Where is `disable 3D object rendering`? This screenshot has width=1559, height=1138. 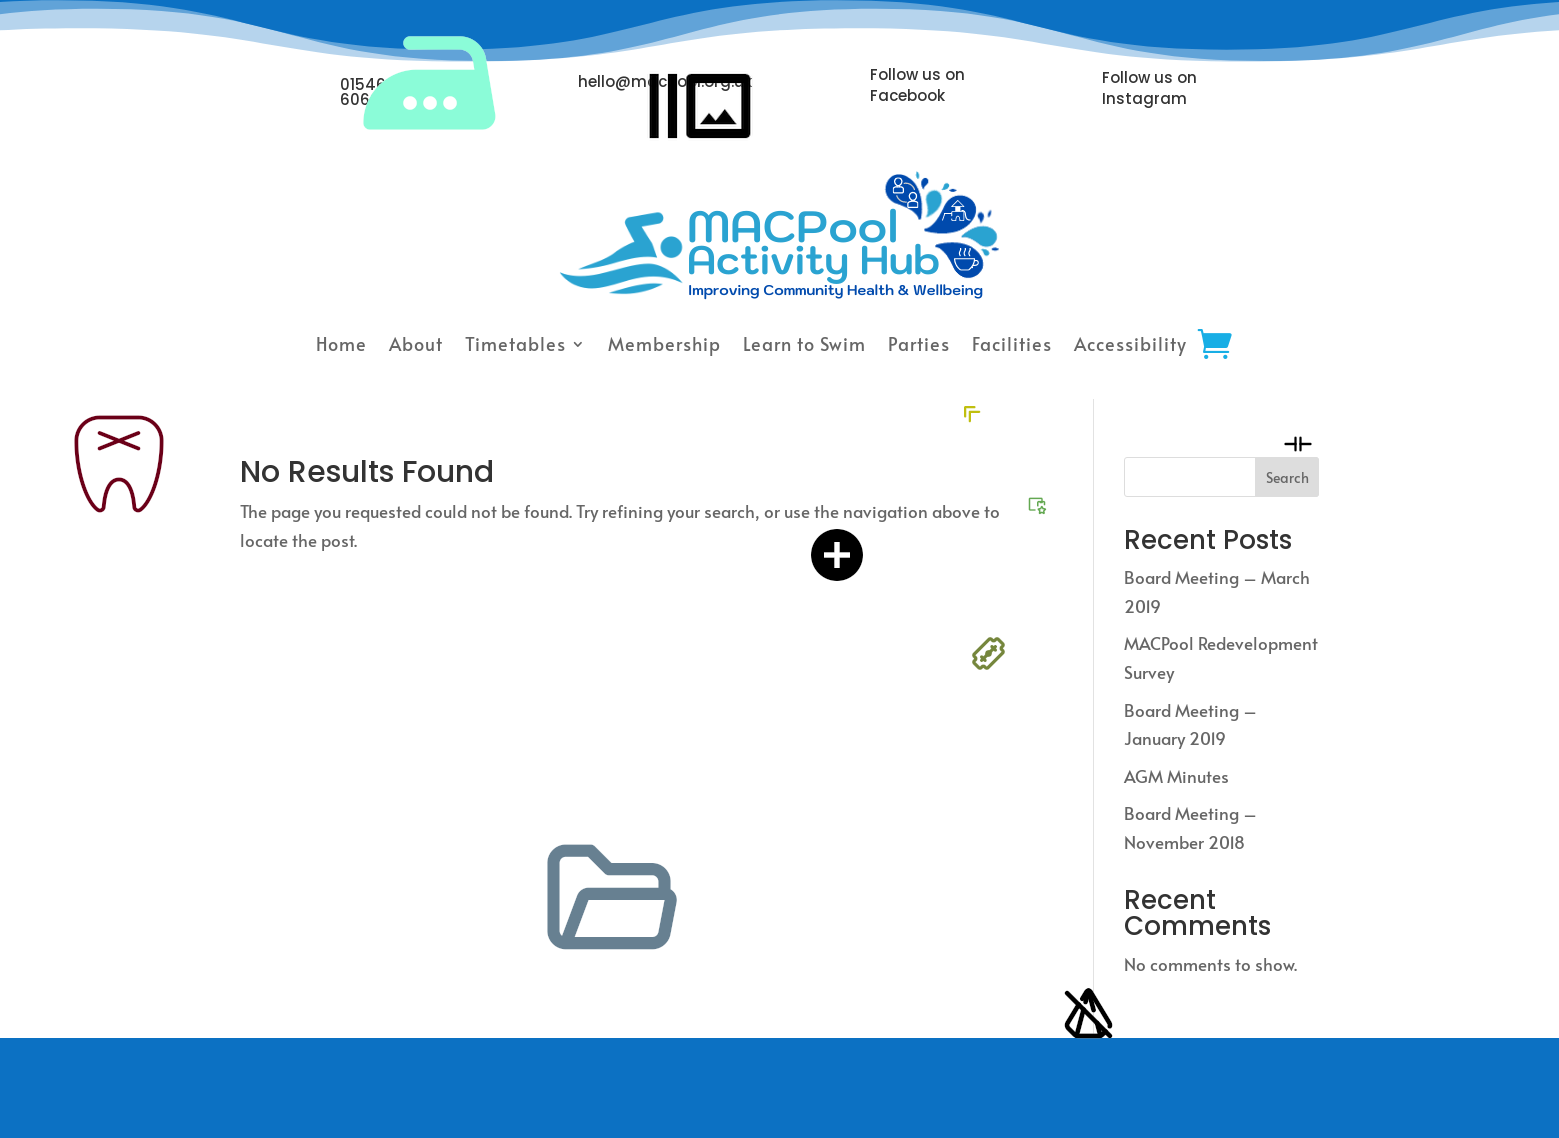
disable 3D object rendering is located at coordinates (1088, 1014).